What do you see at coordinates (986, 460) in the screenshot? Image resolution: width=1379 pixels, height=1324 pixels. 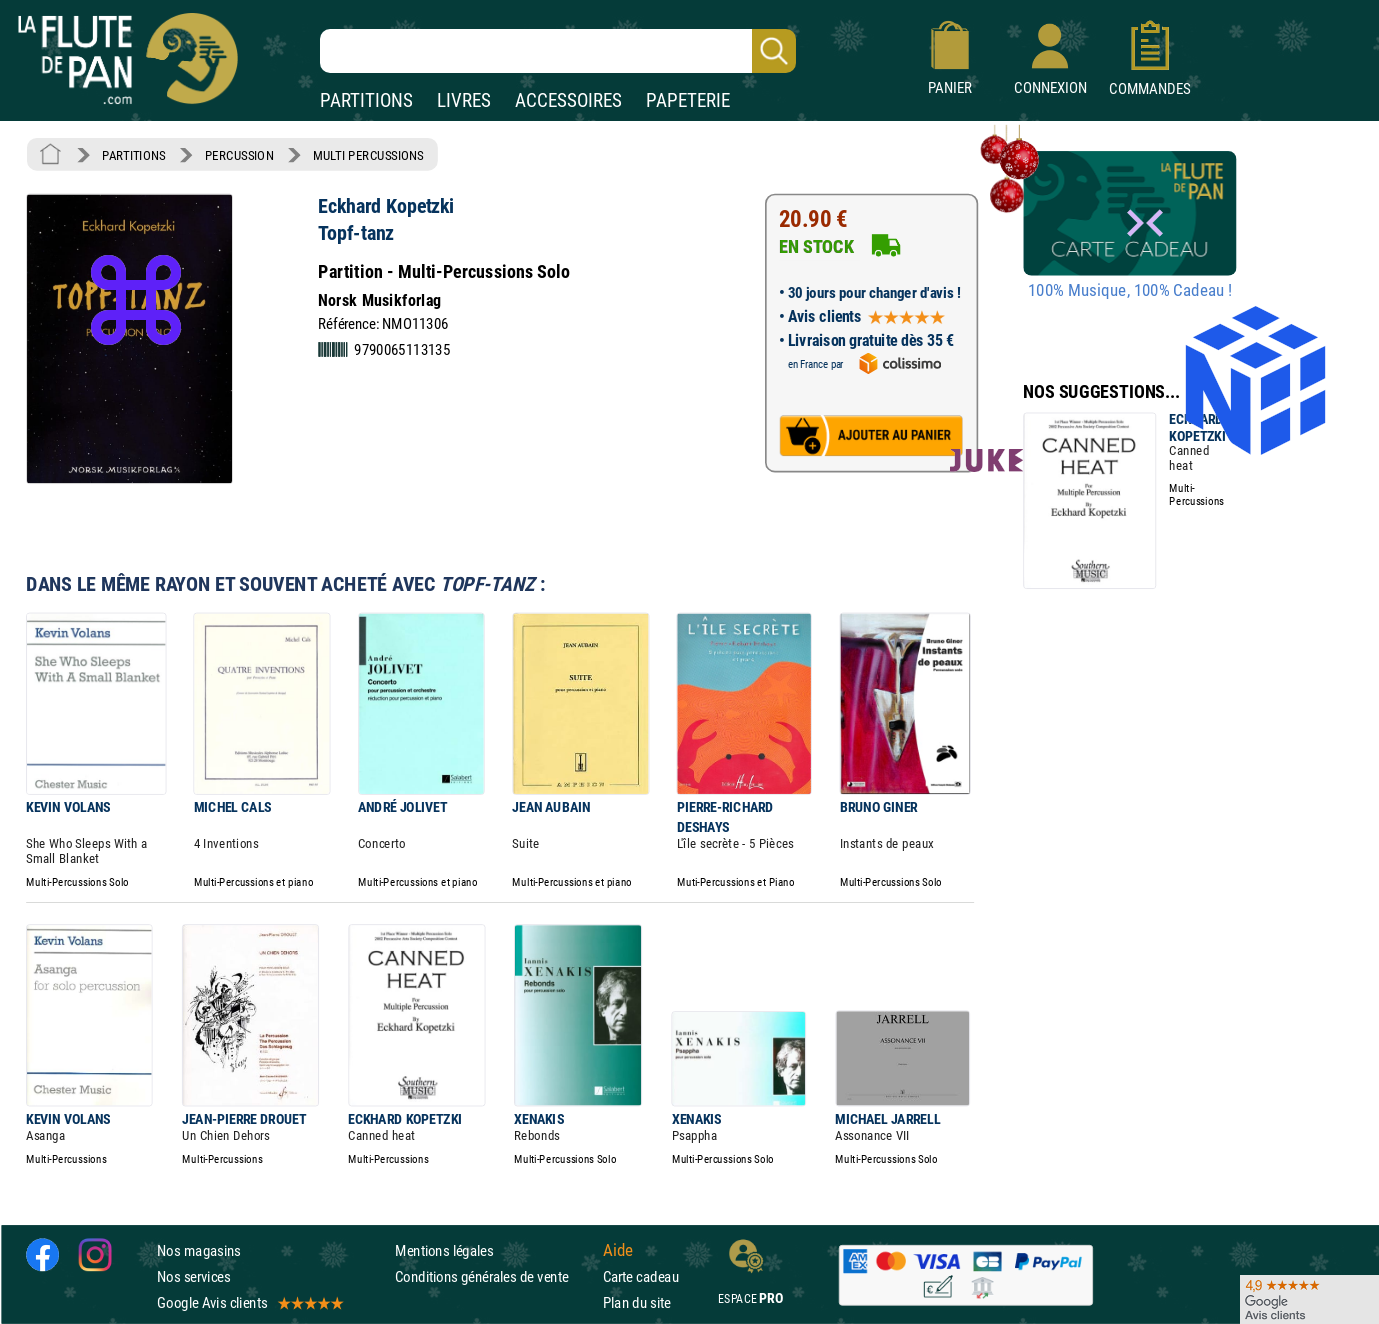 I see `juke music streaming service logo` at bounding box center [986, 460].